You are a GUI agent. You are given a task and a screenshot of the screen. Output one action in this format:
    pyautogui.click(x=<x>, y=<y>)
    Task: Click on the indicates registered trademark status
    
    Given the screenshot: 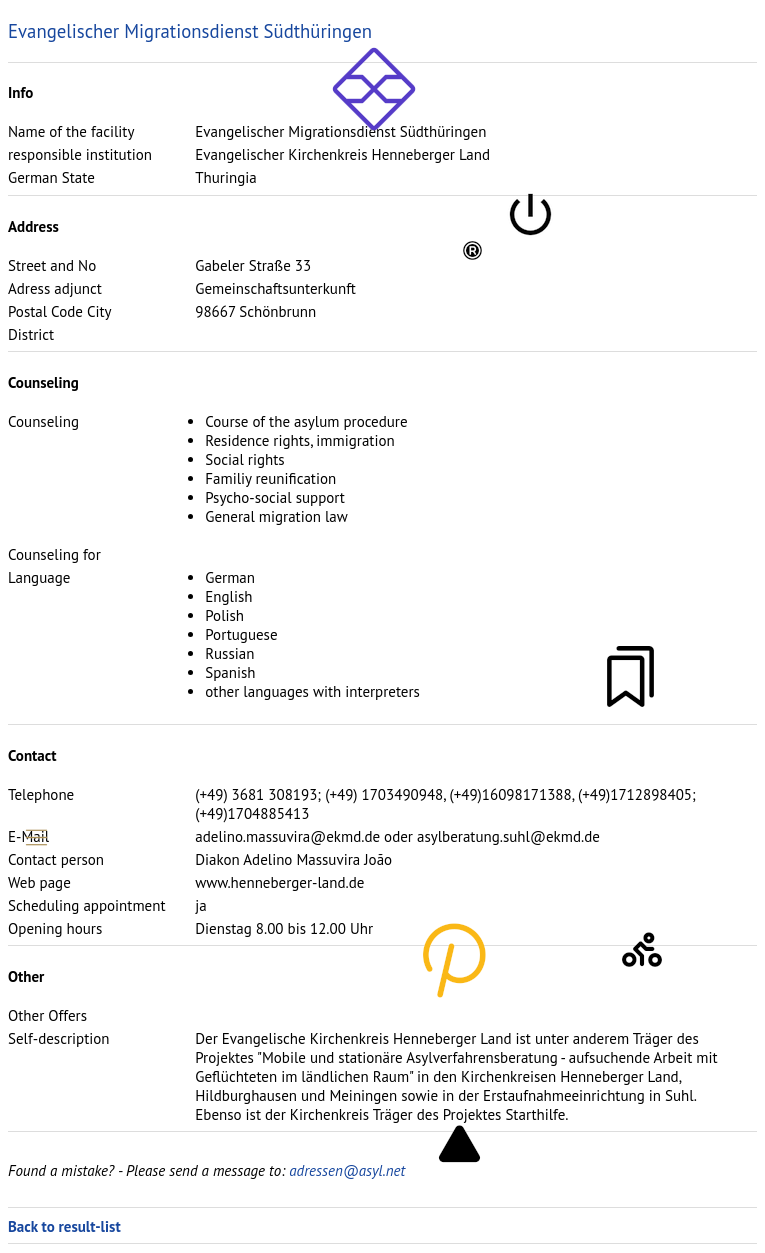 What is the action you would take?
    pyautogui.click(x=472, y=250)
    